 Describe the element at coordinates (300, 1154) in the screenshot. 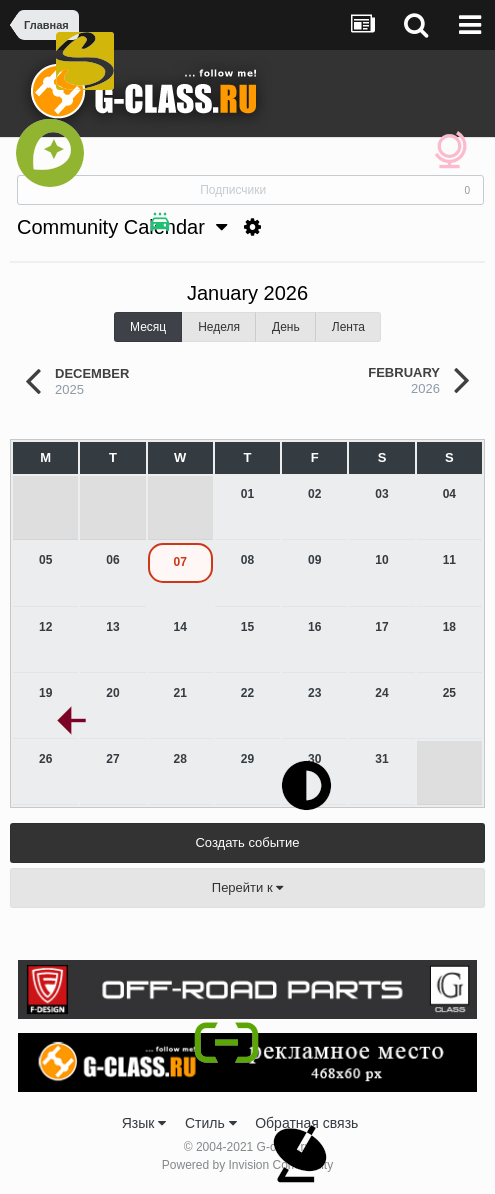

I see `access radar or scanning features` at that location.